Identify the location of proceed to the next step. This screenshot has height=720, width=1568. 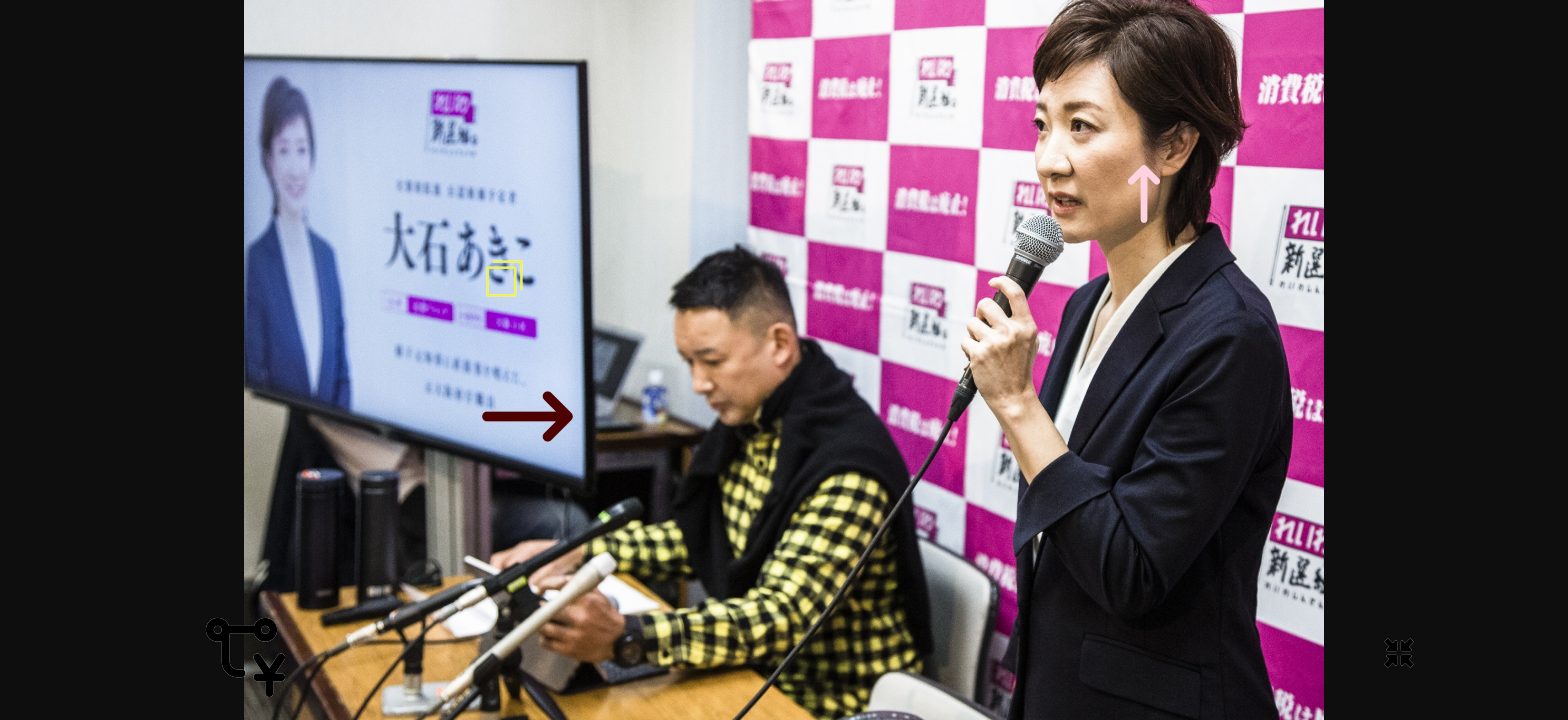
(527, 416).